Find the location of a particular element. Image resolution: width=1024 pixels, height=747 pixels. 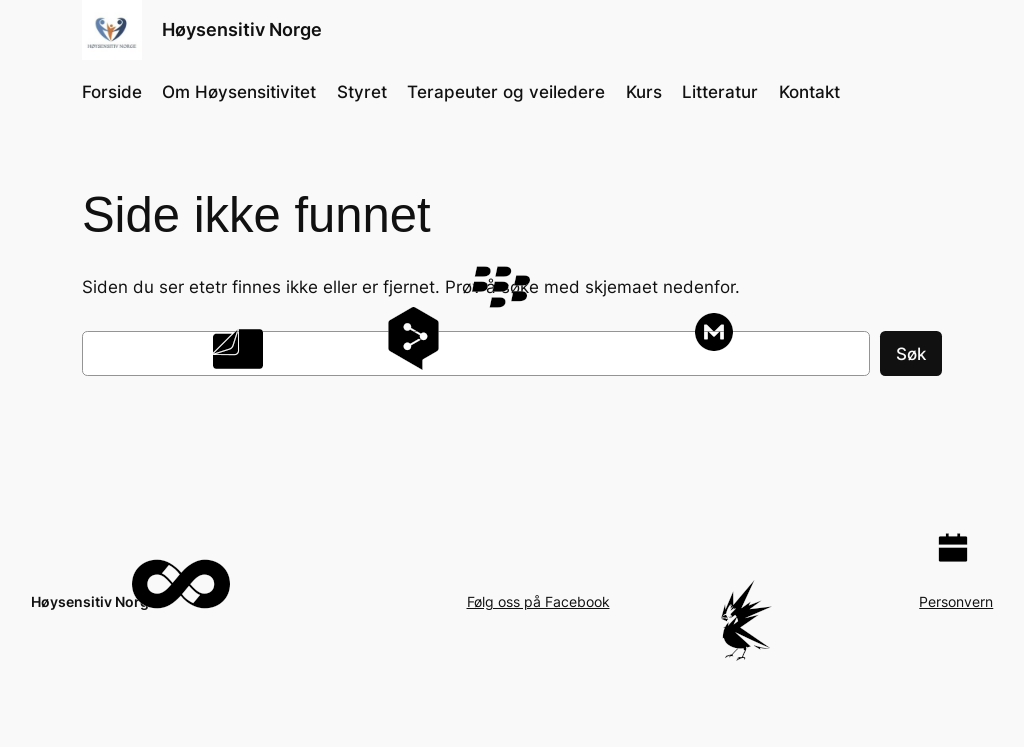

open calendar is located at coordinates (953, 549).